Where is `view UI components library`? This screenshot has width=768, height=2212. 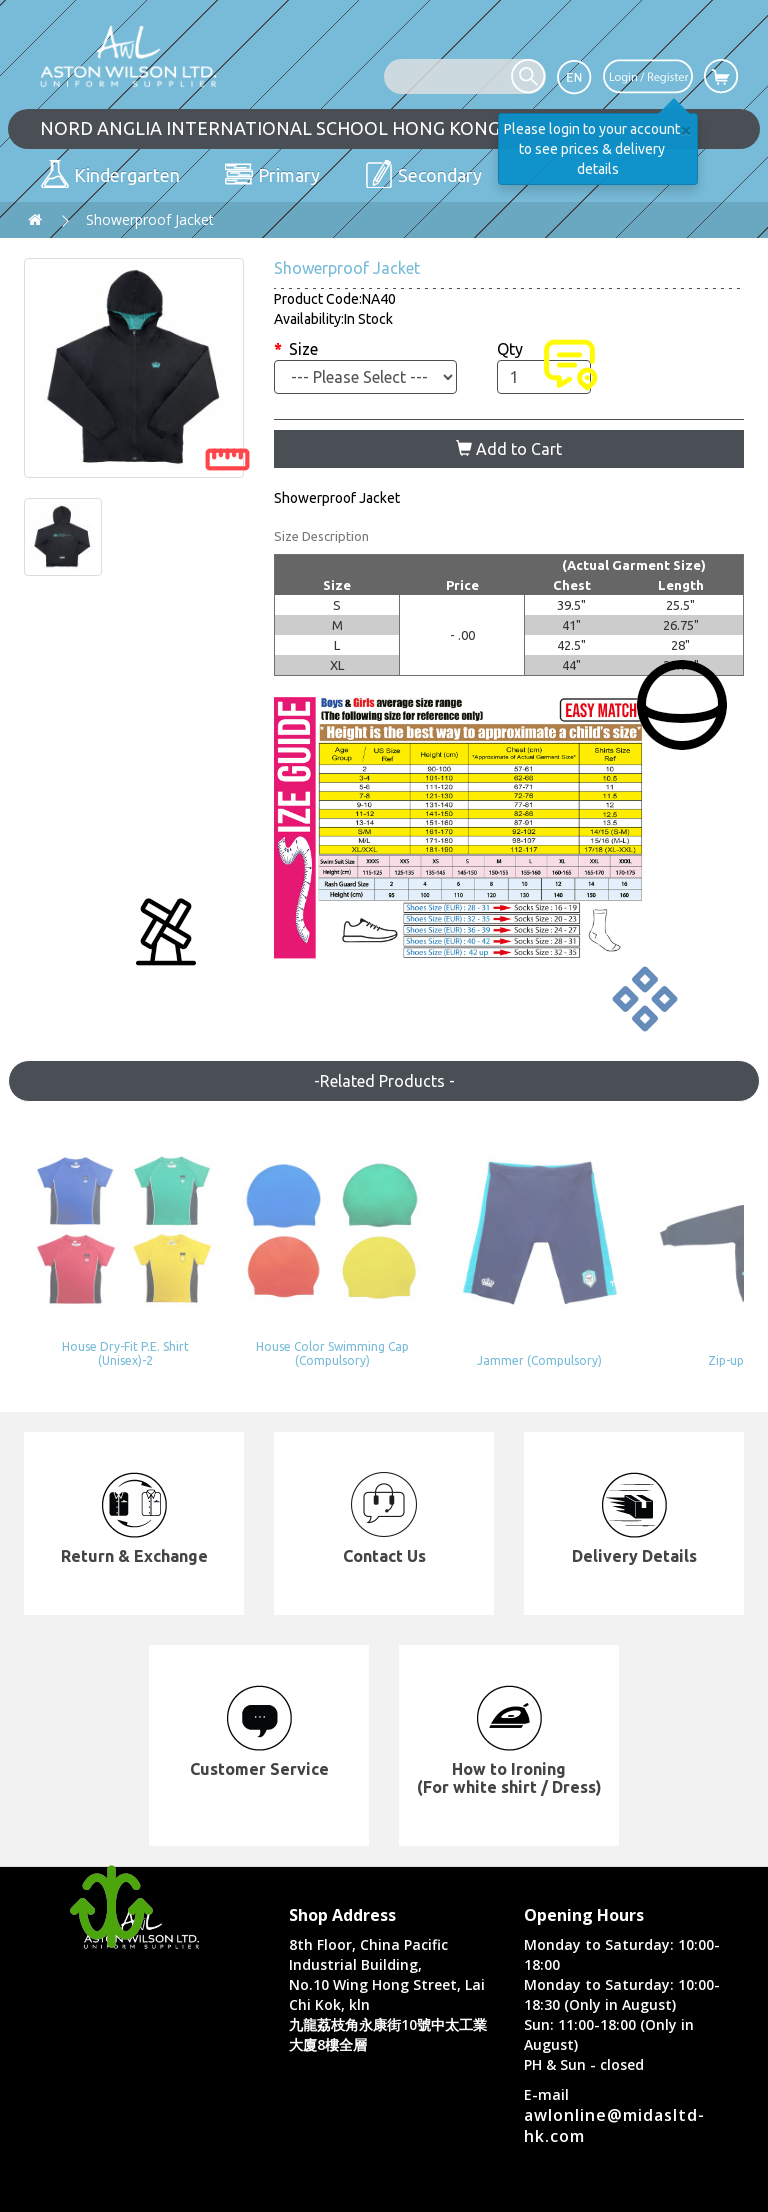
view UI components library is located at coordinates (645, 999).